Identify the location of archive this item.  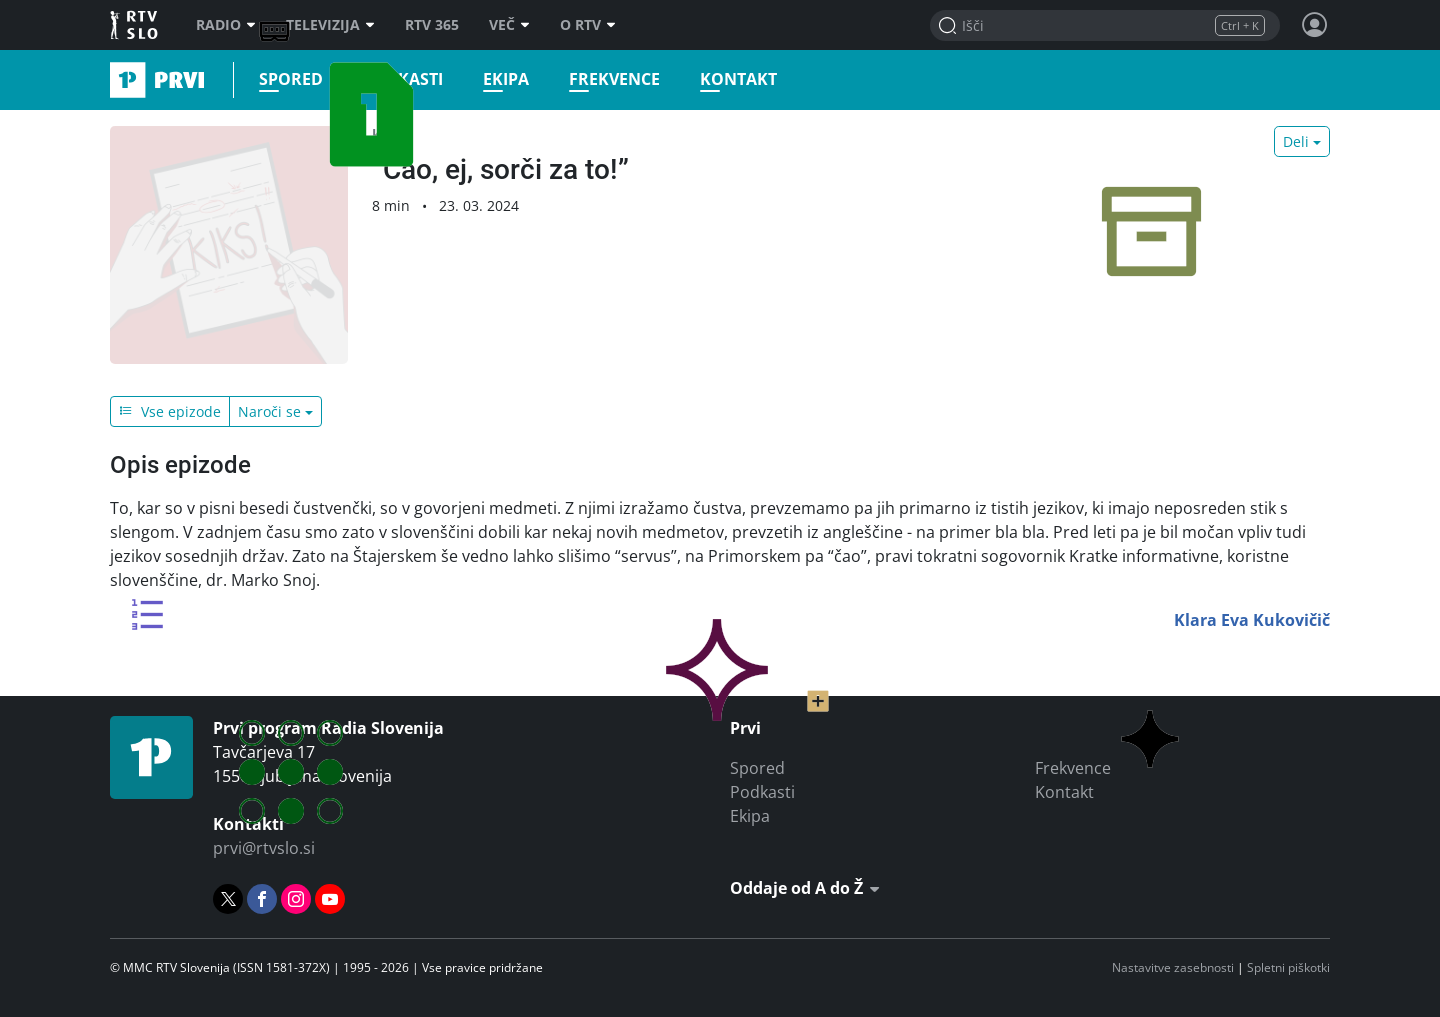
(1151, 231).